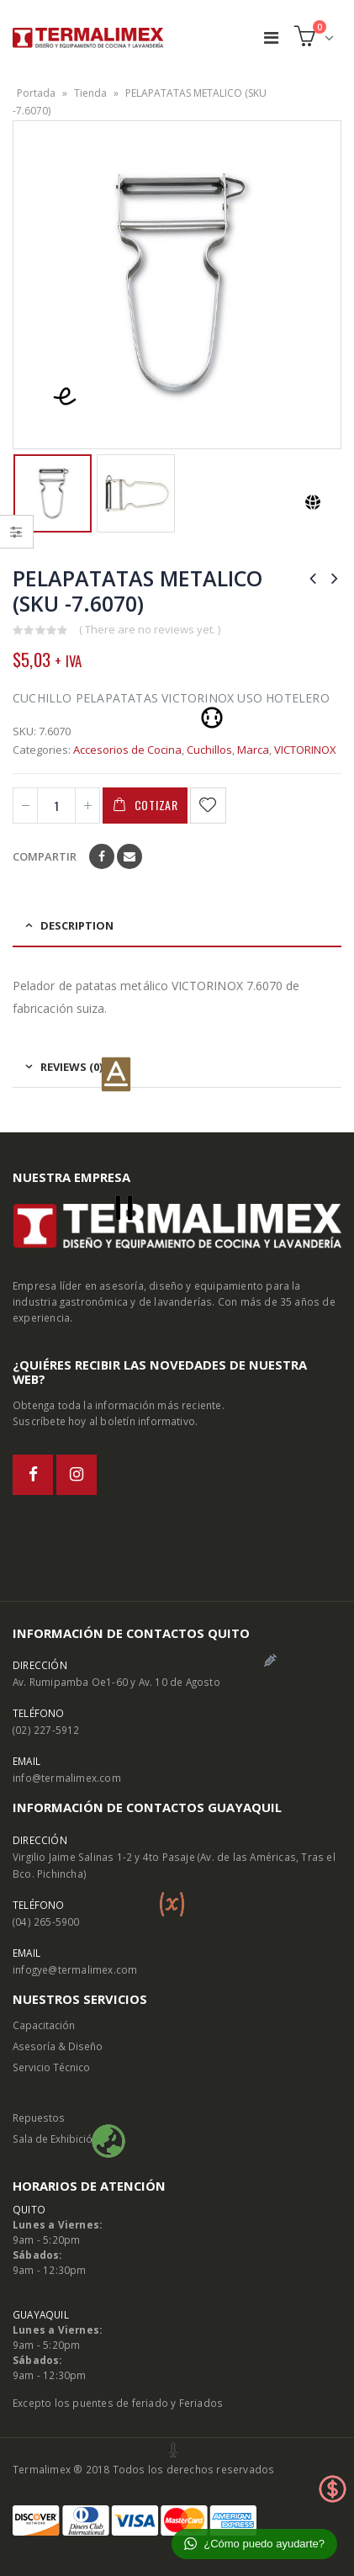  I want to click on pause media playback, so click(124, 1207).